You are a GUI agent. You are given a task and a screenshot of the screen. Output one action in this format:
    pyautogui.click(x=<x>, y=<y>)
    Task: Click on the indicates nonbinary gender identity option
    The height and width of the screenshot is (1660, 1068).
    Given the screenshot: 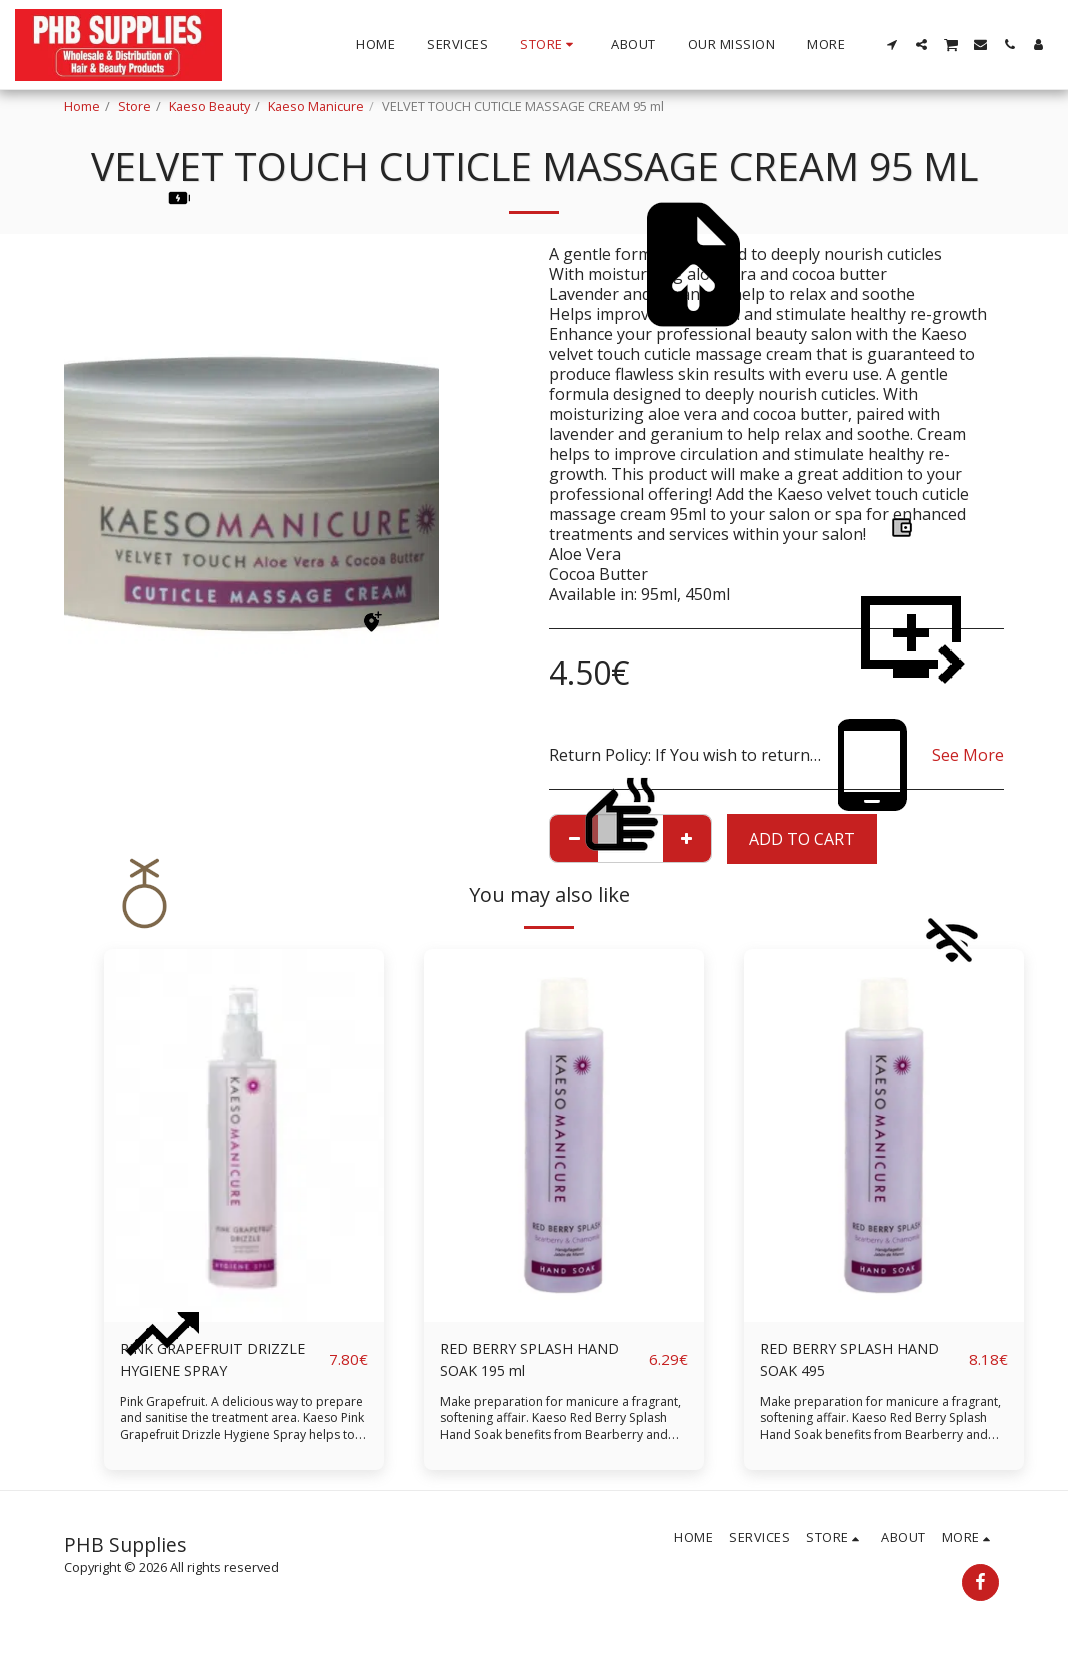 What is the action you would take?
    pyautogui.click(x=144, y=893)
    